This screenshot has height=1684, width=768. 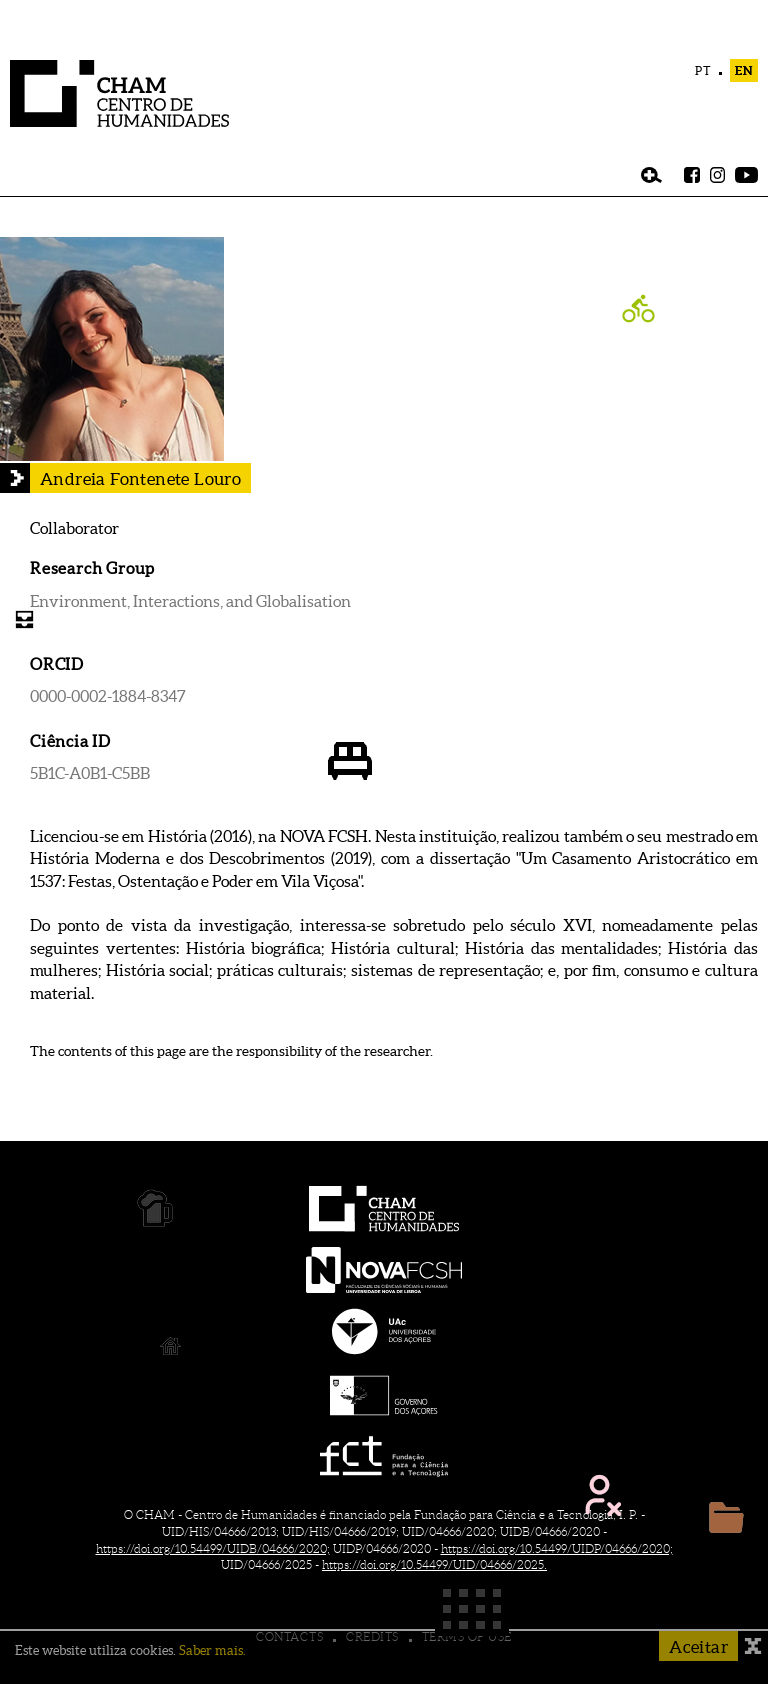 What do you see at coordinates (24, 619) in the screenshot?
I see `view all inboxes` at bounding box center [24, 619].